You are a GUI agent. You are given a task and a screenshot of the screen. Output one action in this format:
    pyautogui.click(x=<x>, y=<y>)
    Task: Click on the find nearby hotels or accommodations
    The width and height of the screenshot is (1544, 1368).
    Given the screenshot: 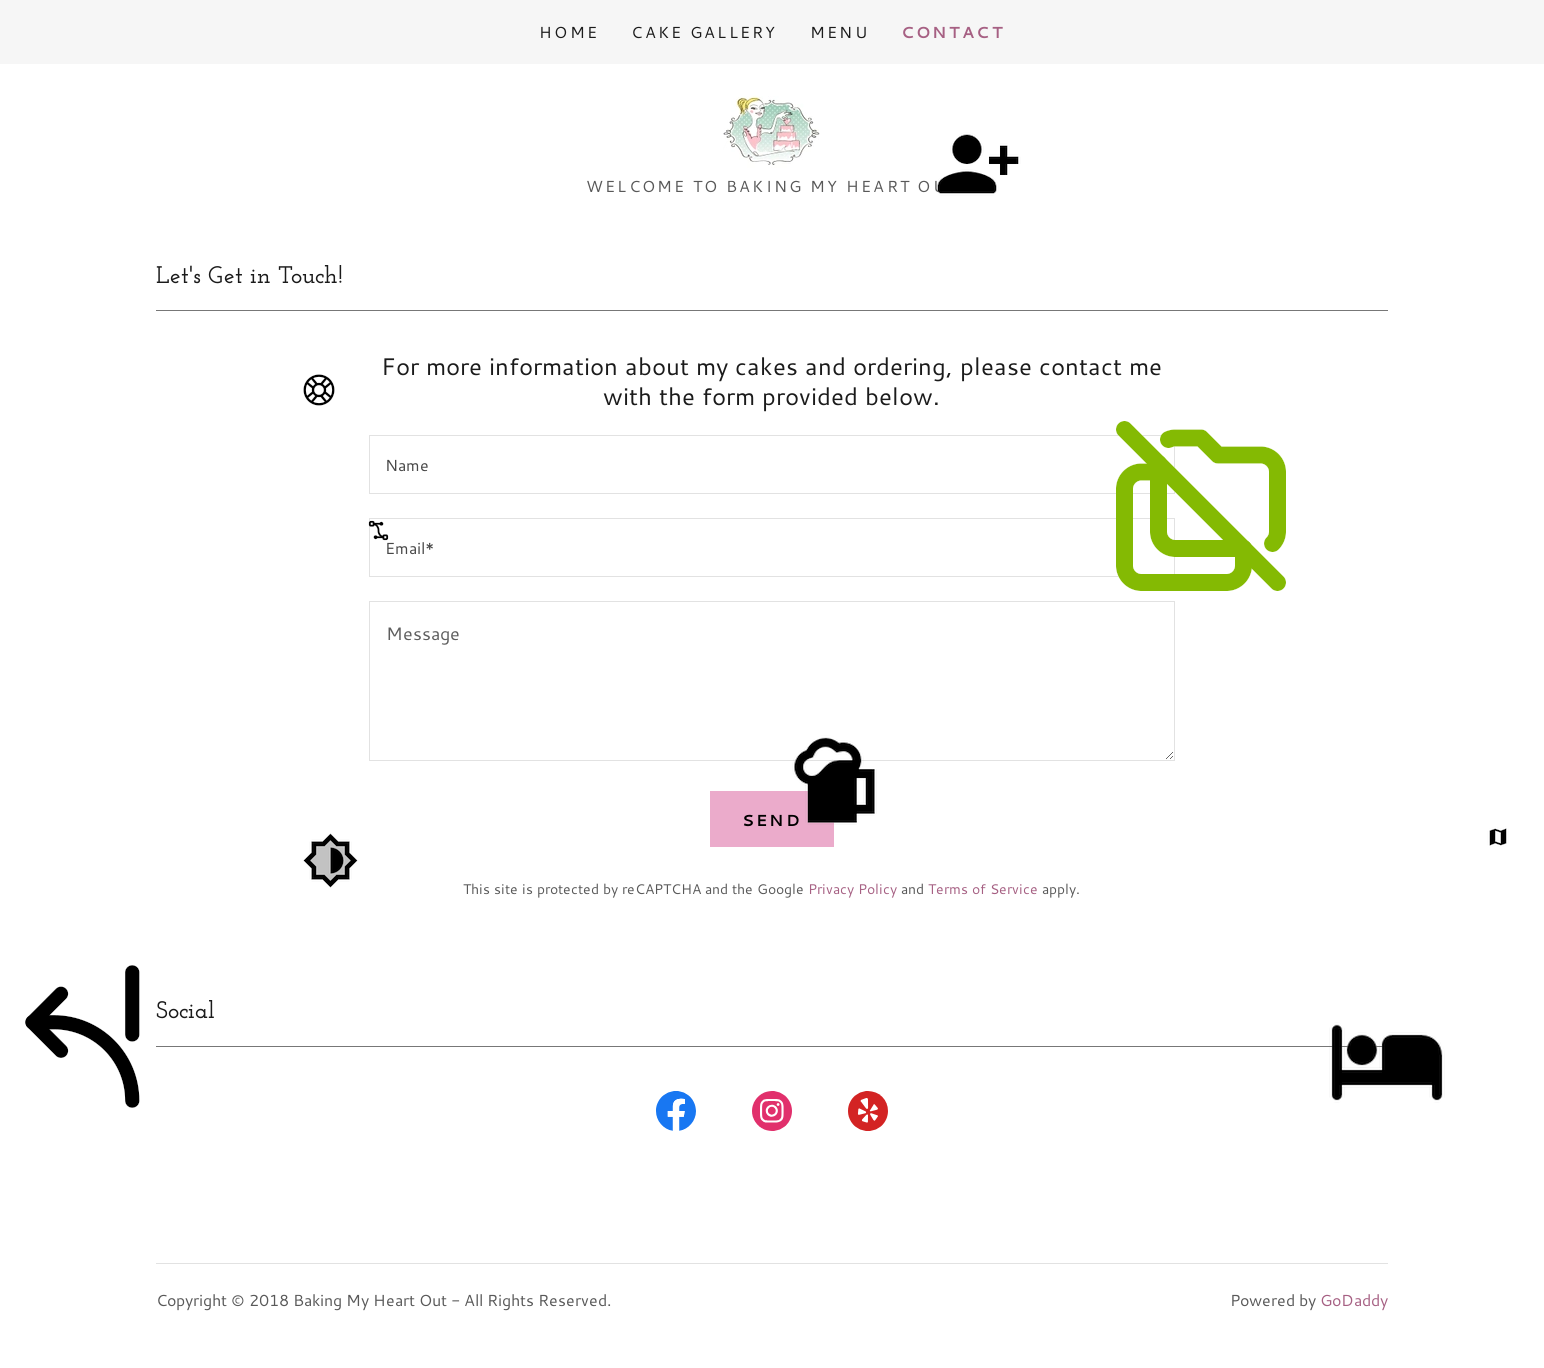 What is the action you would take?
    pyautogui.click(x=1387, y=1060)
    